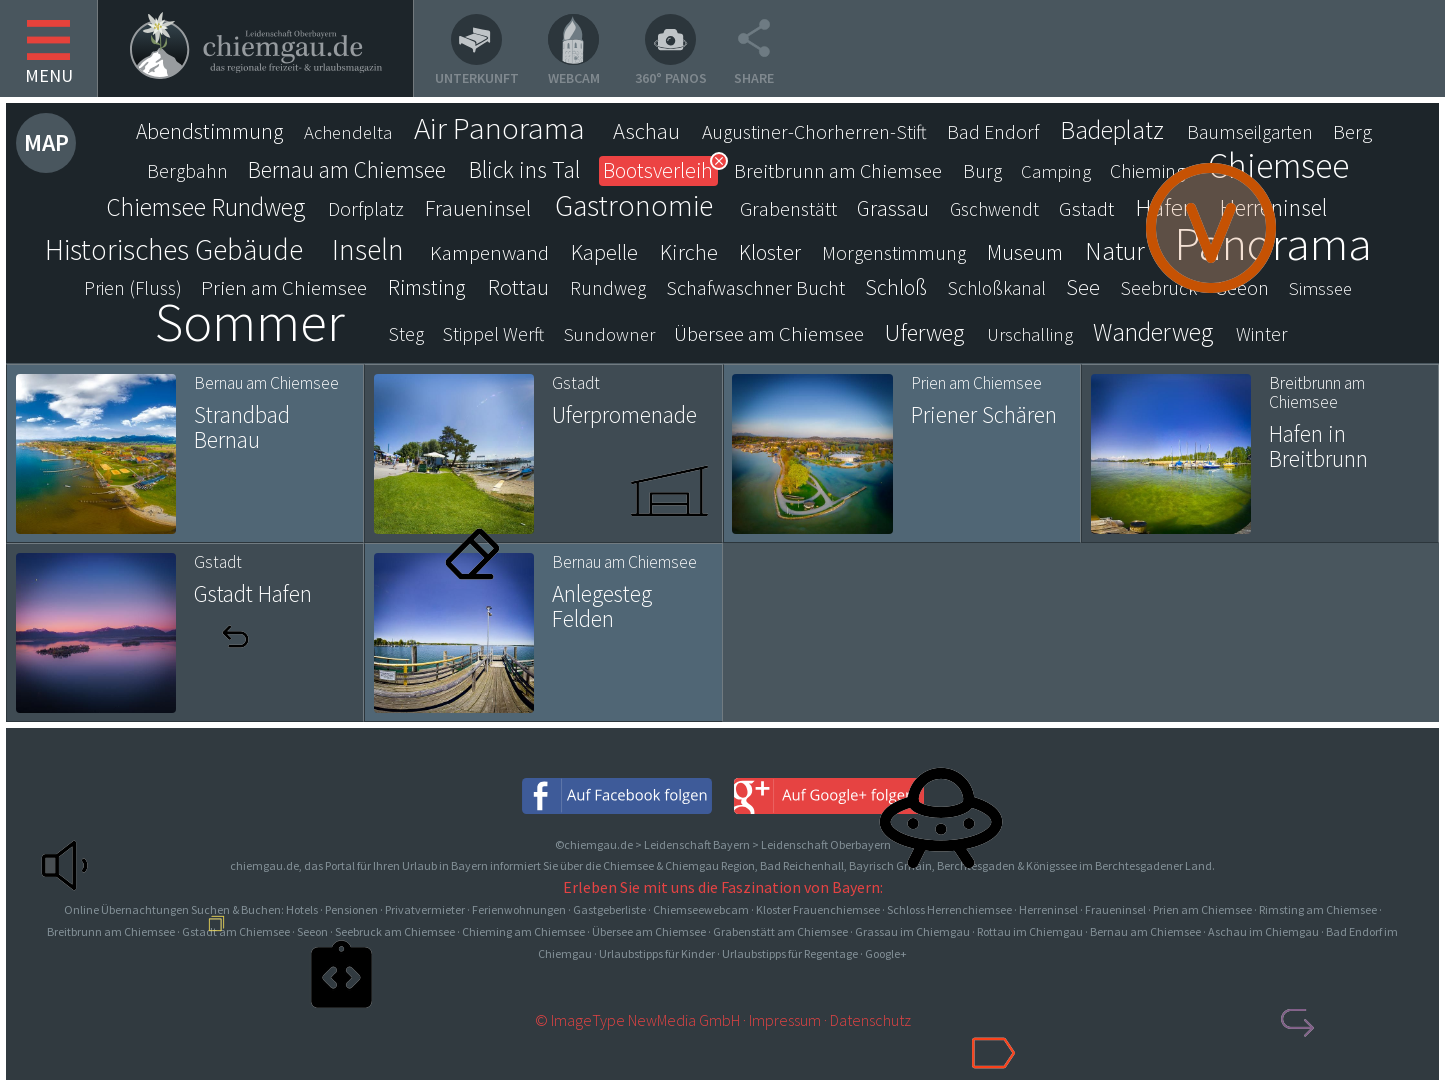 Image resolution: width=1445 pixels, height=1086 pixels. I want to click on add a tag or label to an item, so click(992, 1053).